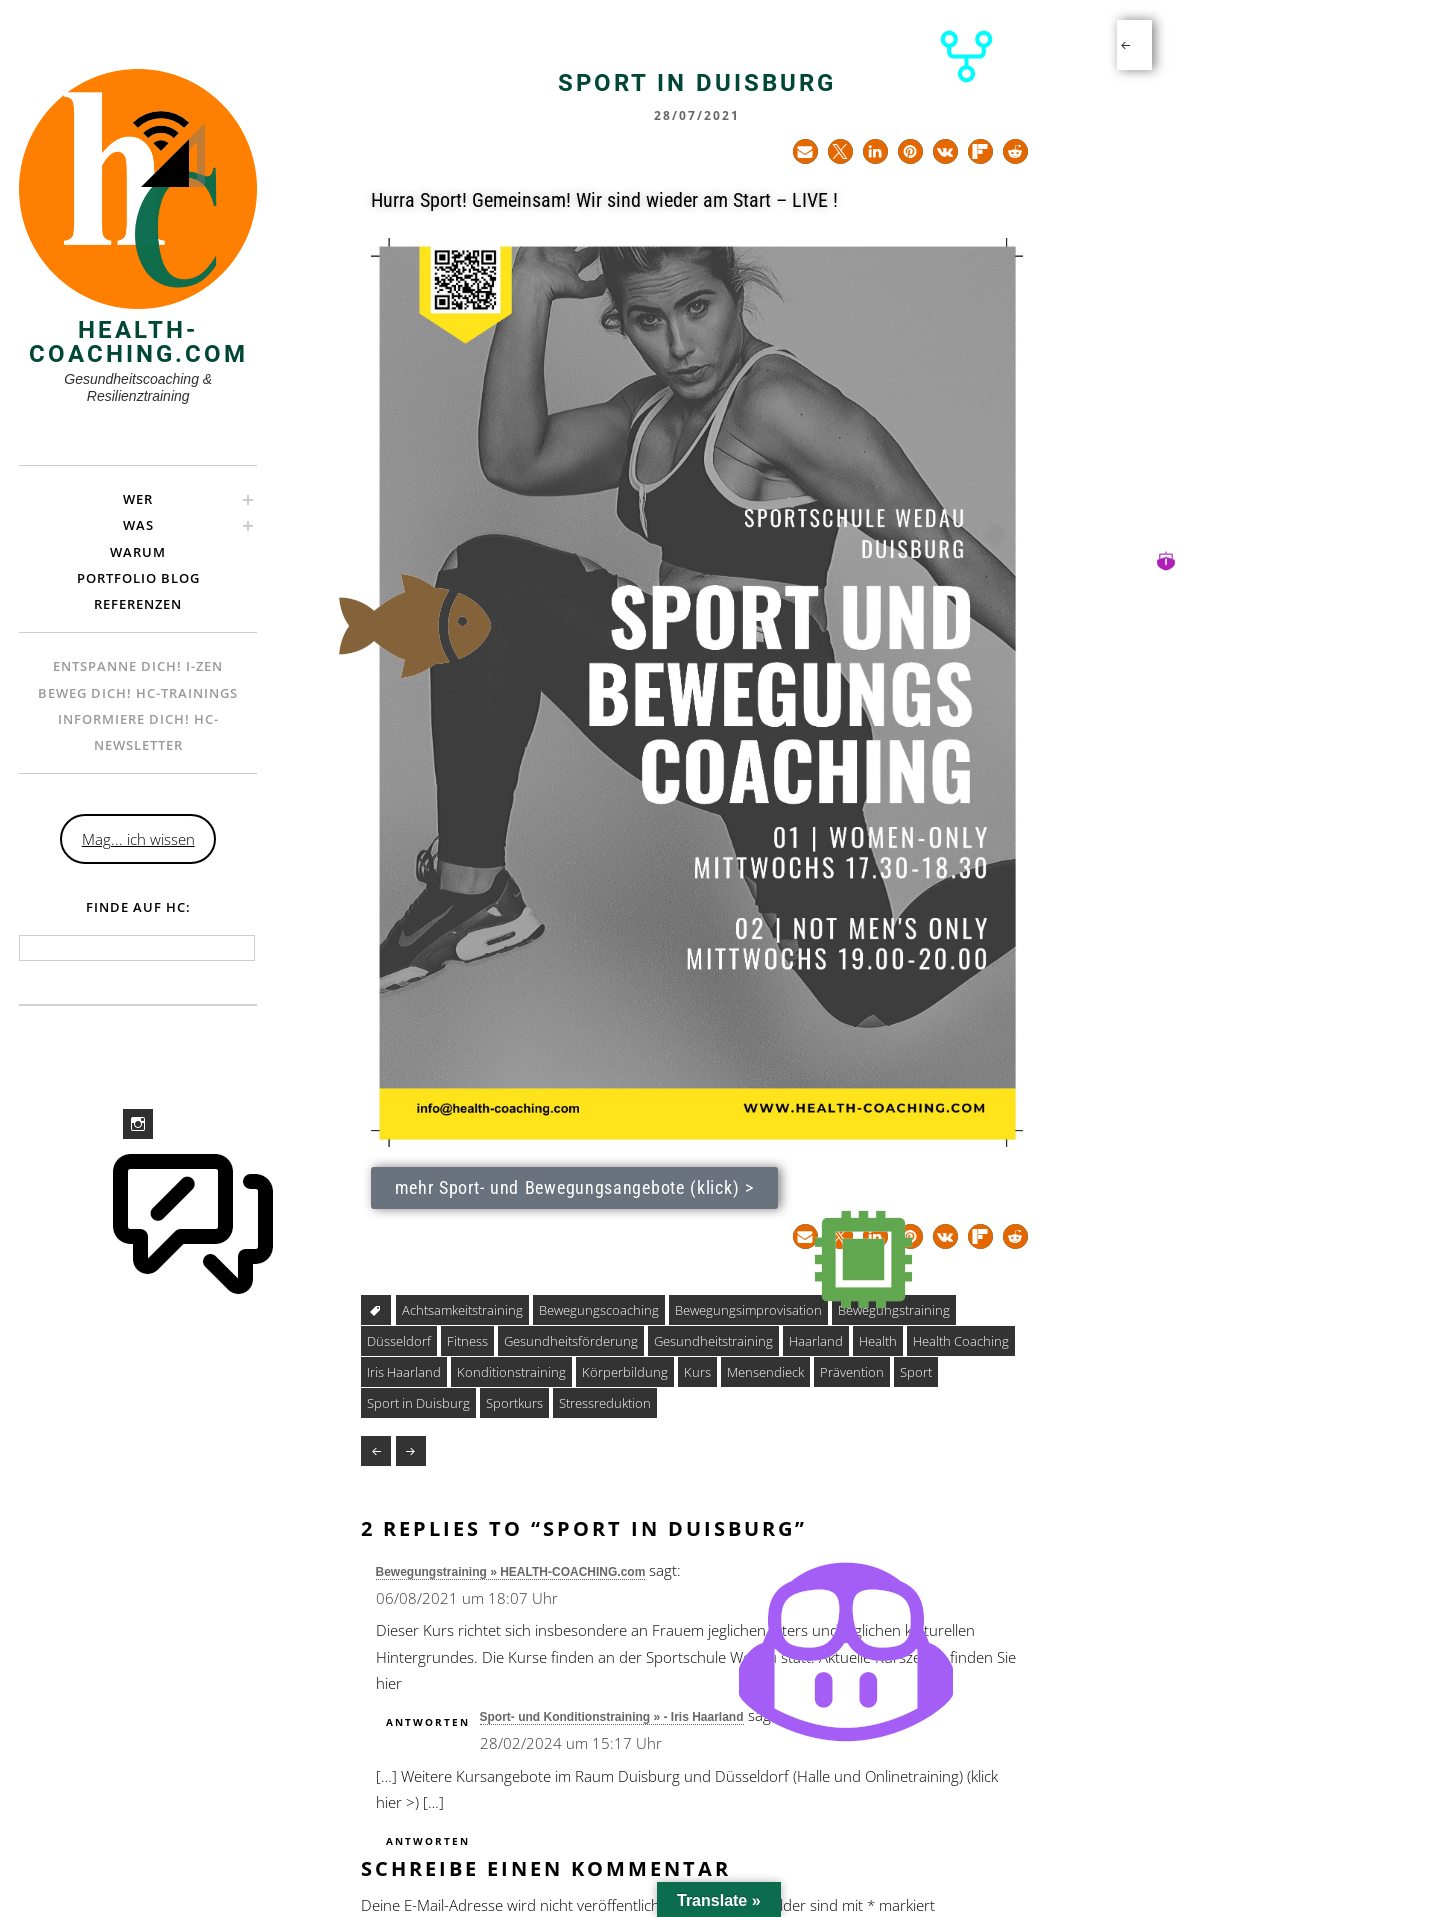  I want to click on fork a repository, so click(966, 56).